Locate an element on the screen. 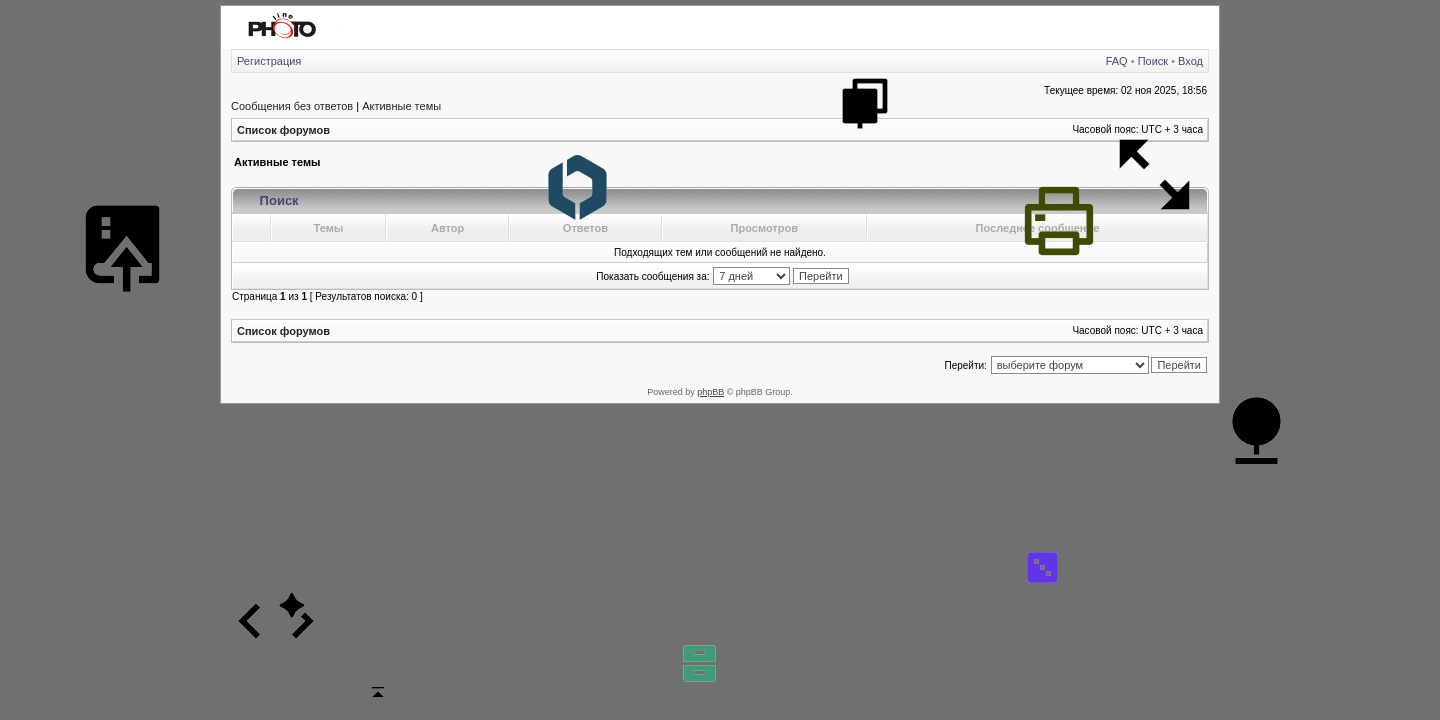 The width and height of the screenshot is (1440, 720). access AI-powered code assistance is located at coordinates (276, 621).